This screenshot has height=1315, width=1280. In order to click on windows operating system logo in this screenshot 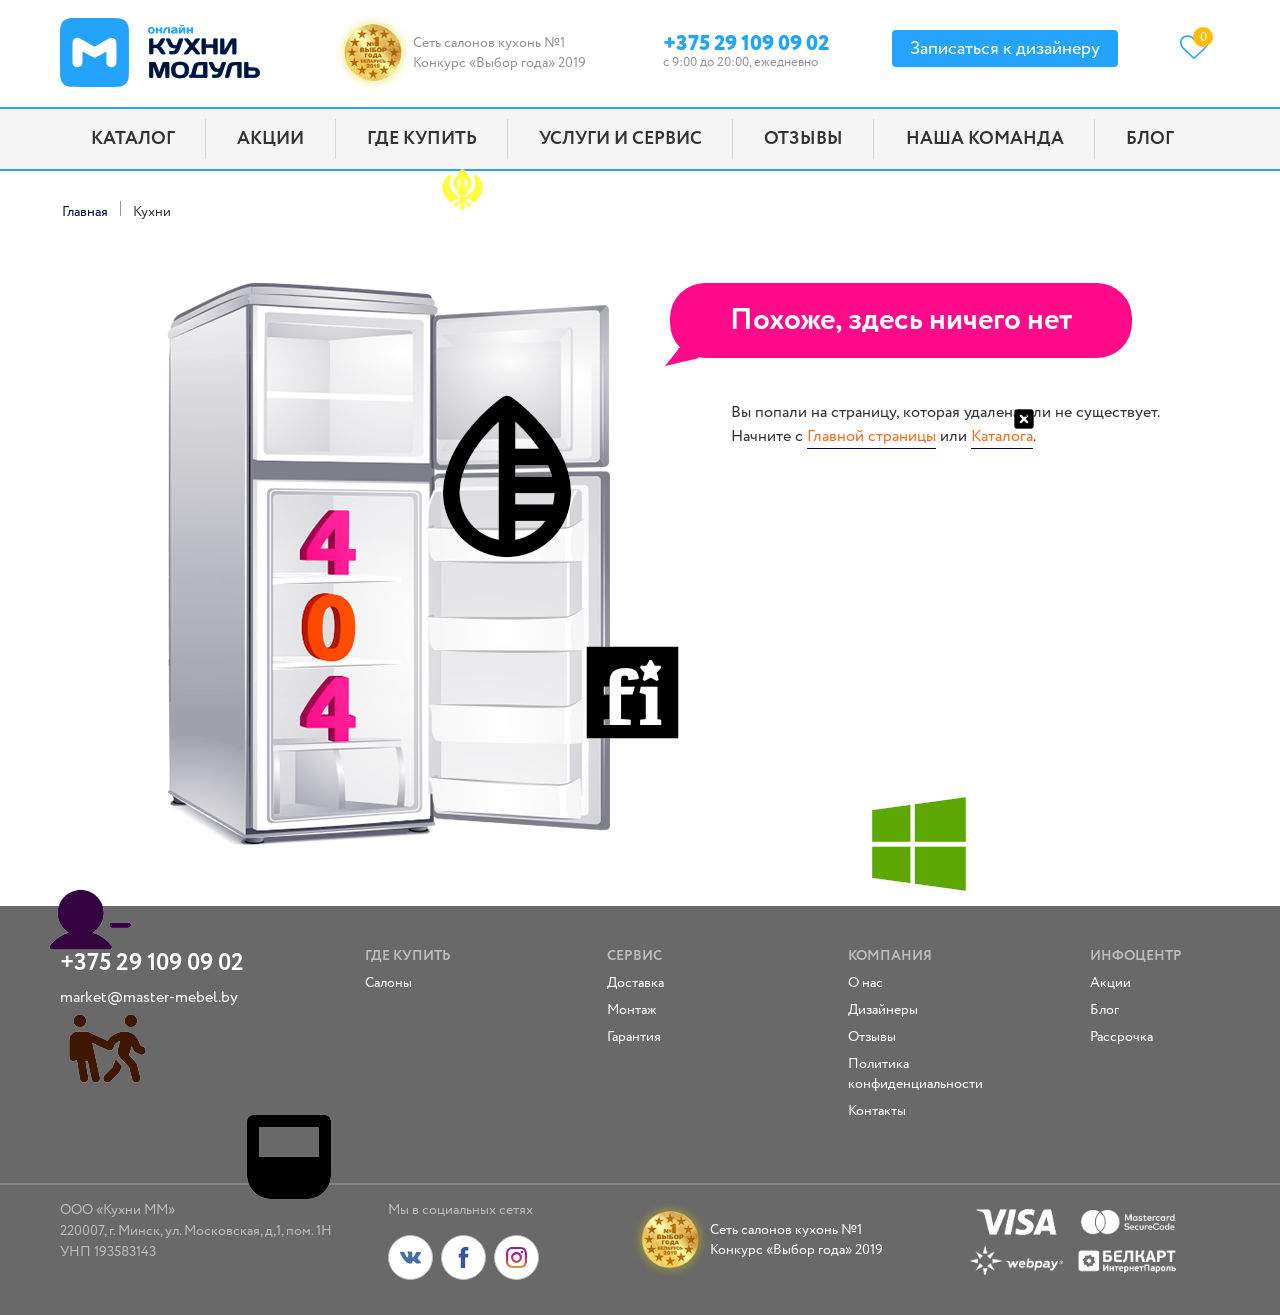, I will do `click(919, 844)`.